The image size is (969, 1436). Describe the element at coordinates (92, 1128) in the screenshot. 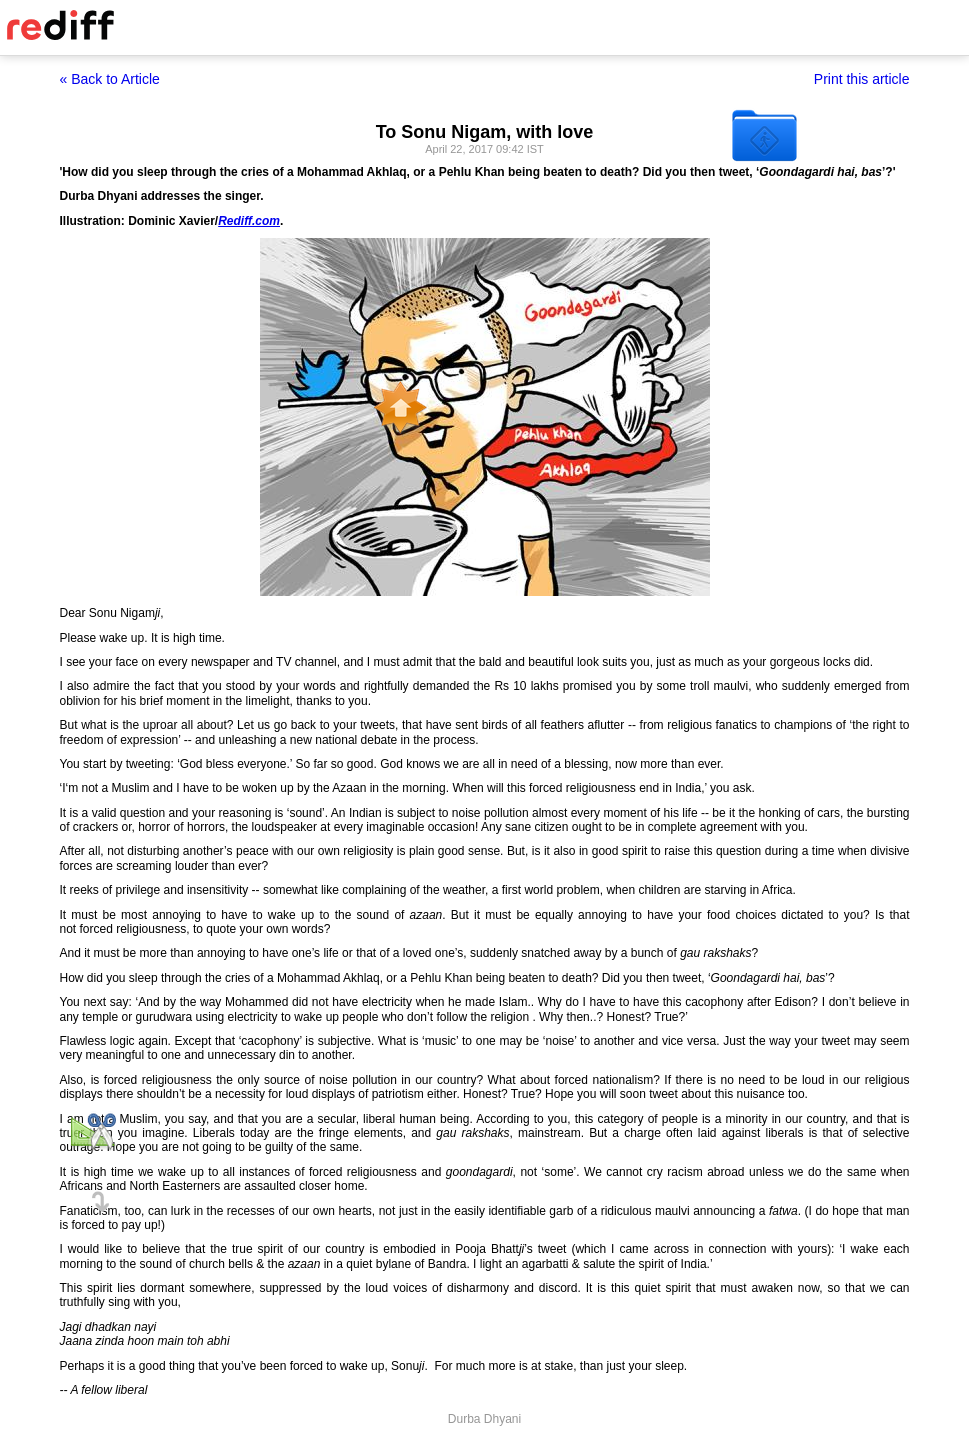

I see `access utility and accessory applications` at that location.